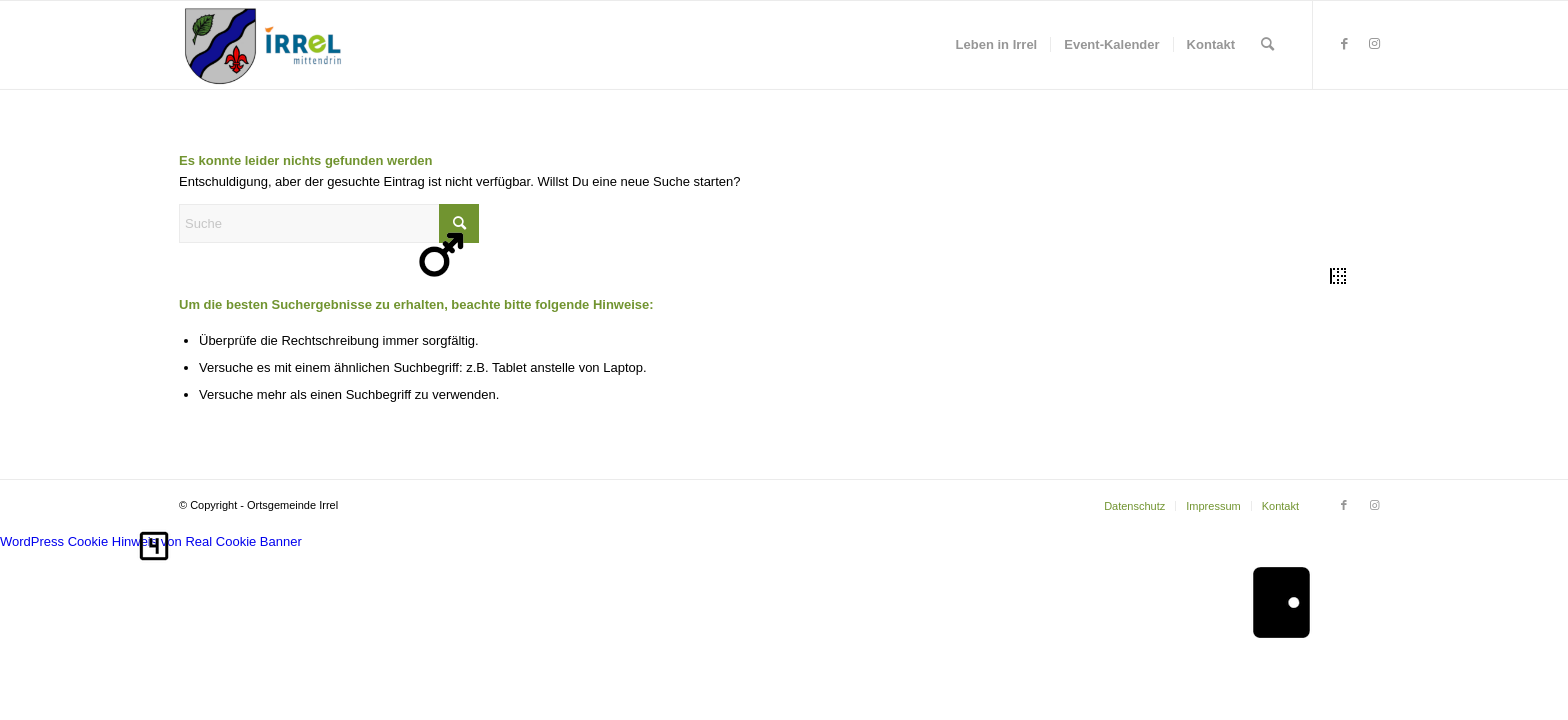 This screenshot has width=1568, height=720. What do you see at coordinates (1338, 276) in the screenshot?
I see `apply border to left edge of cell or element` at bounding box center [1338, 276].